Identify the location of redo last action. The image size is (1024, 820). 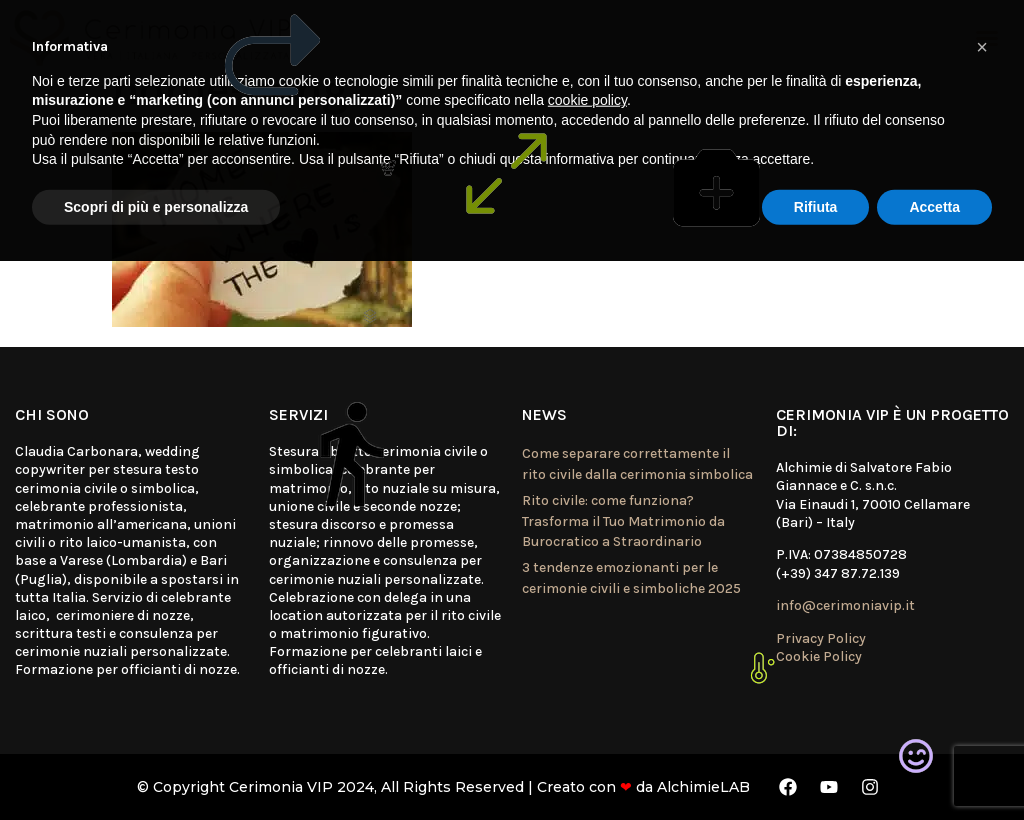
(272, 58).